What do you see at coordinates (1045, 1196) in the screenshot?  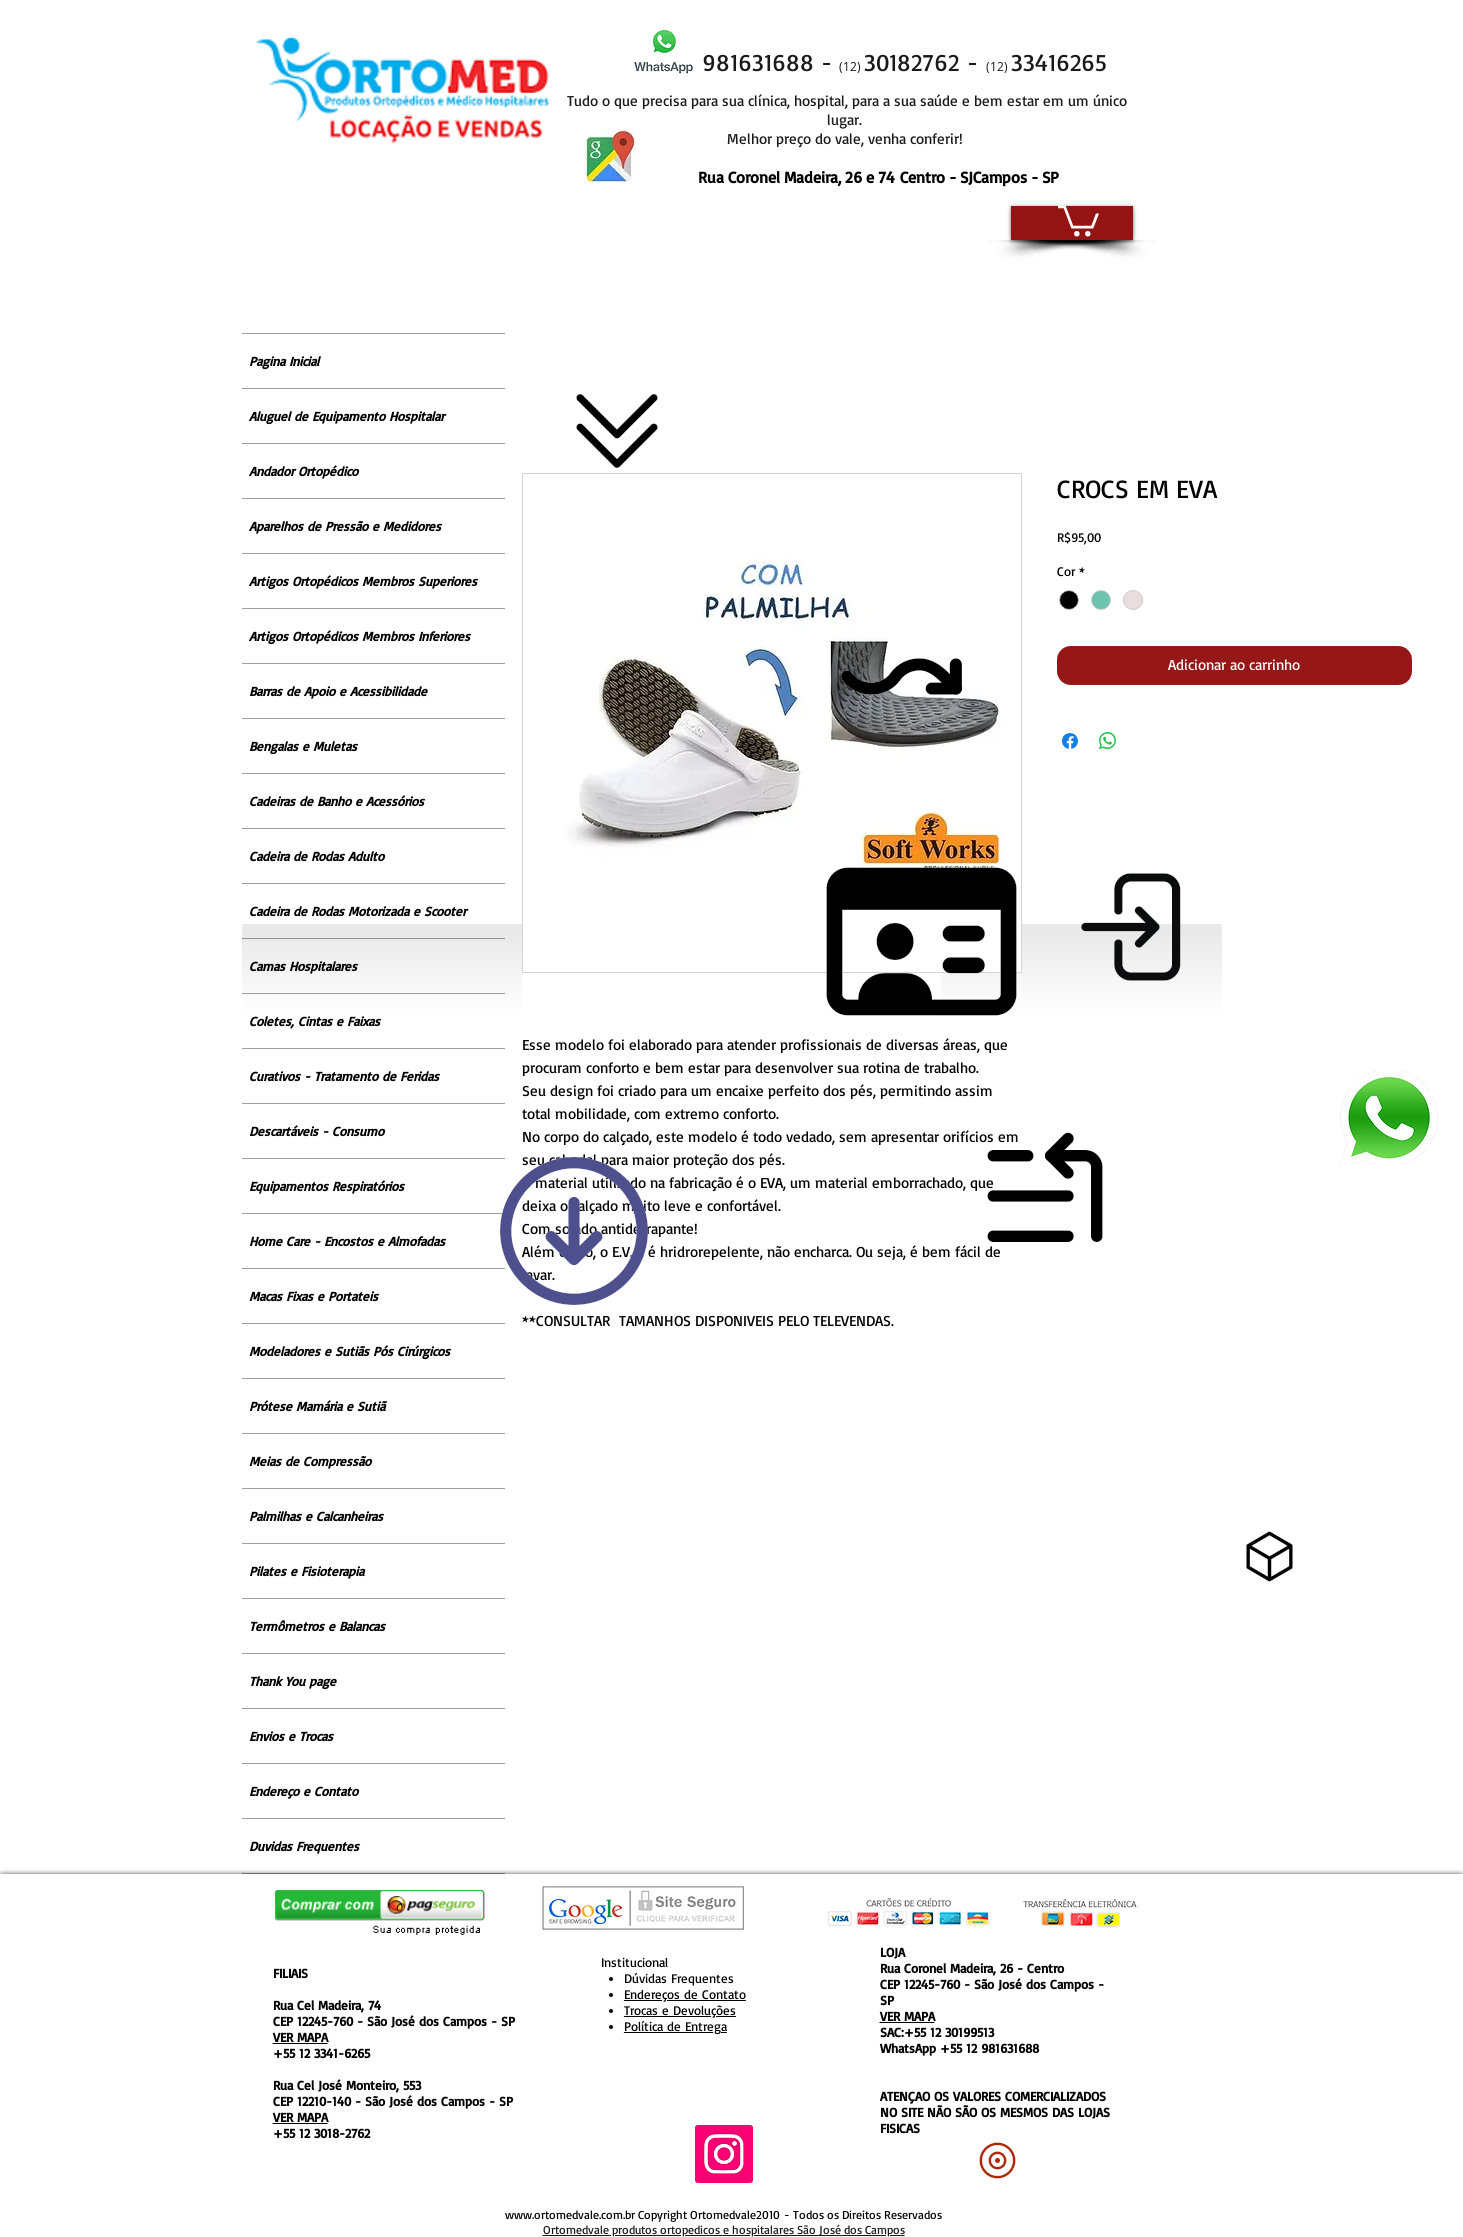 I see `move item to the top of the list` at bounding box center [1045, 1196].